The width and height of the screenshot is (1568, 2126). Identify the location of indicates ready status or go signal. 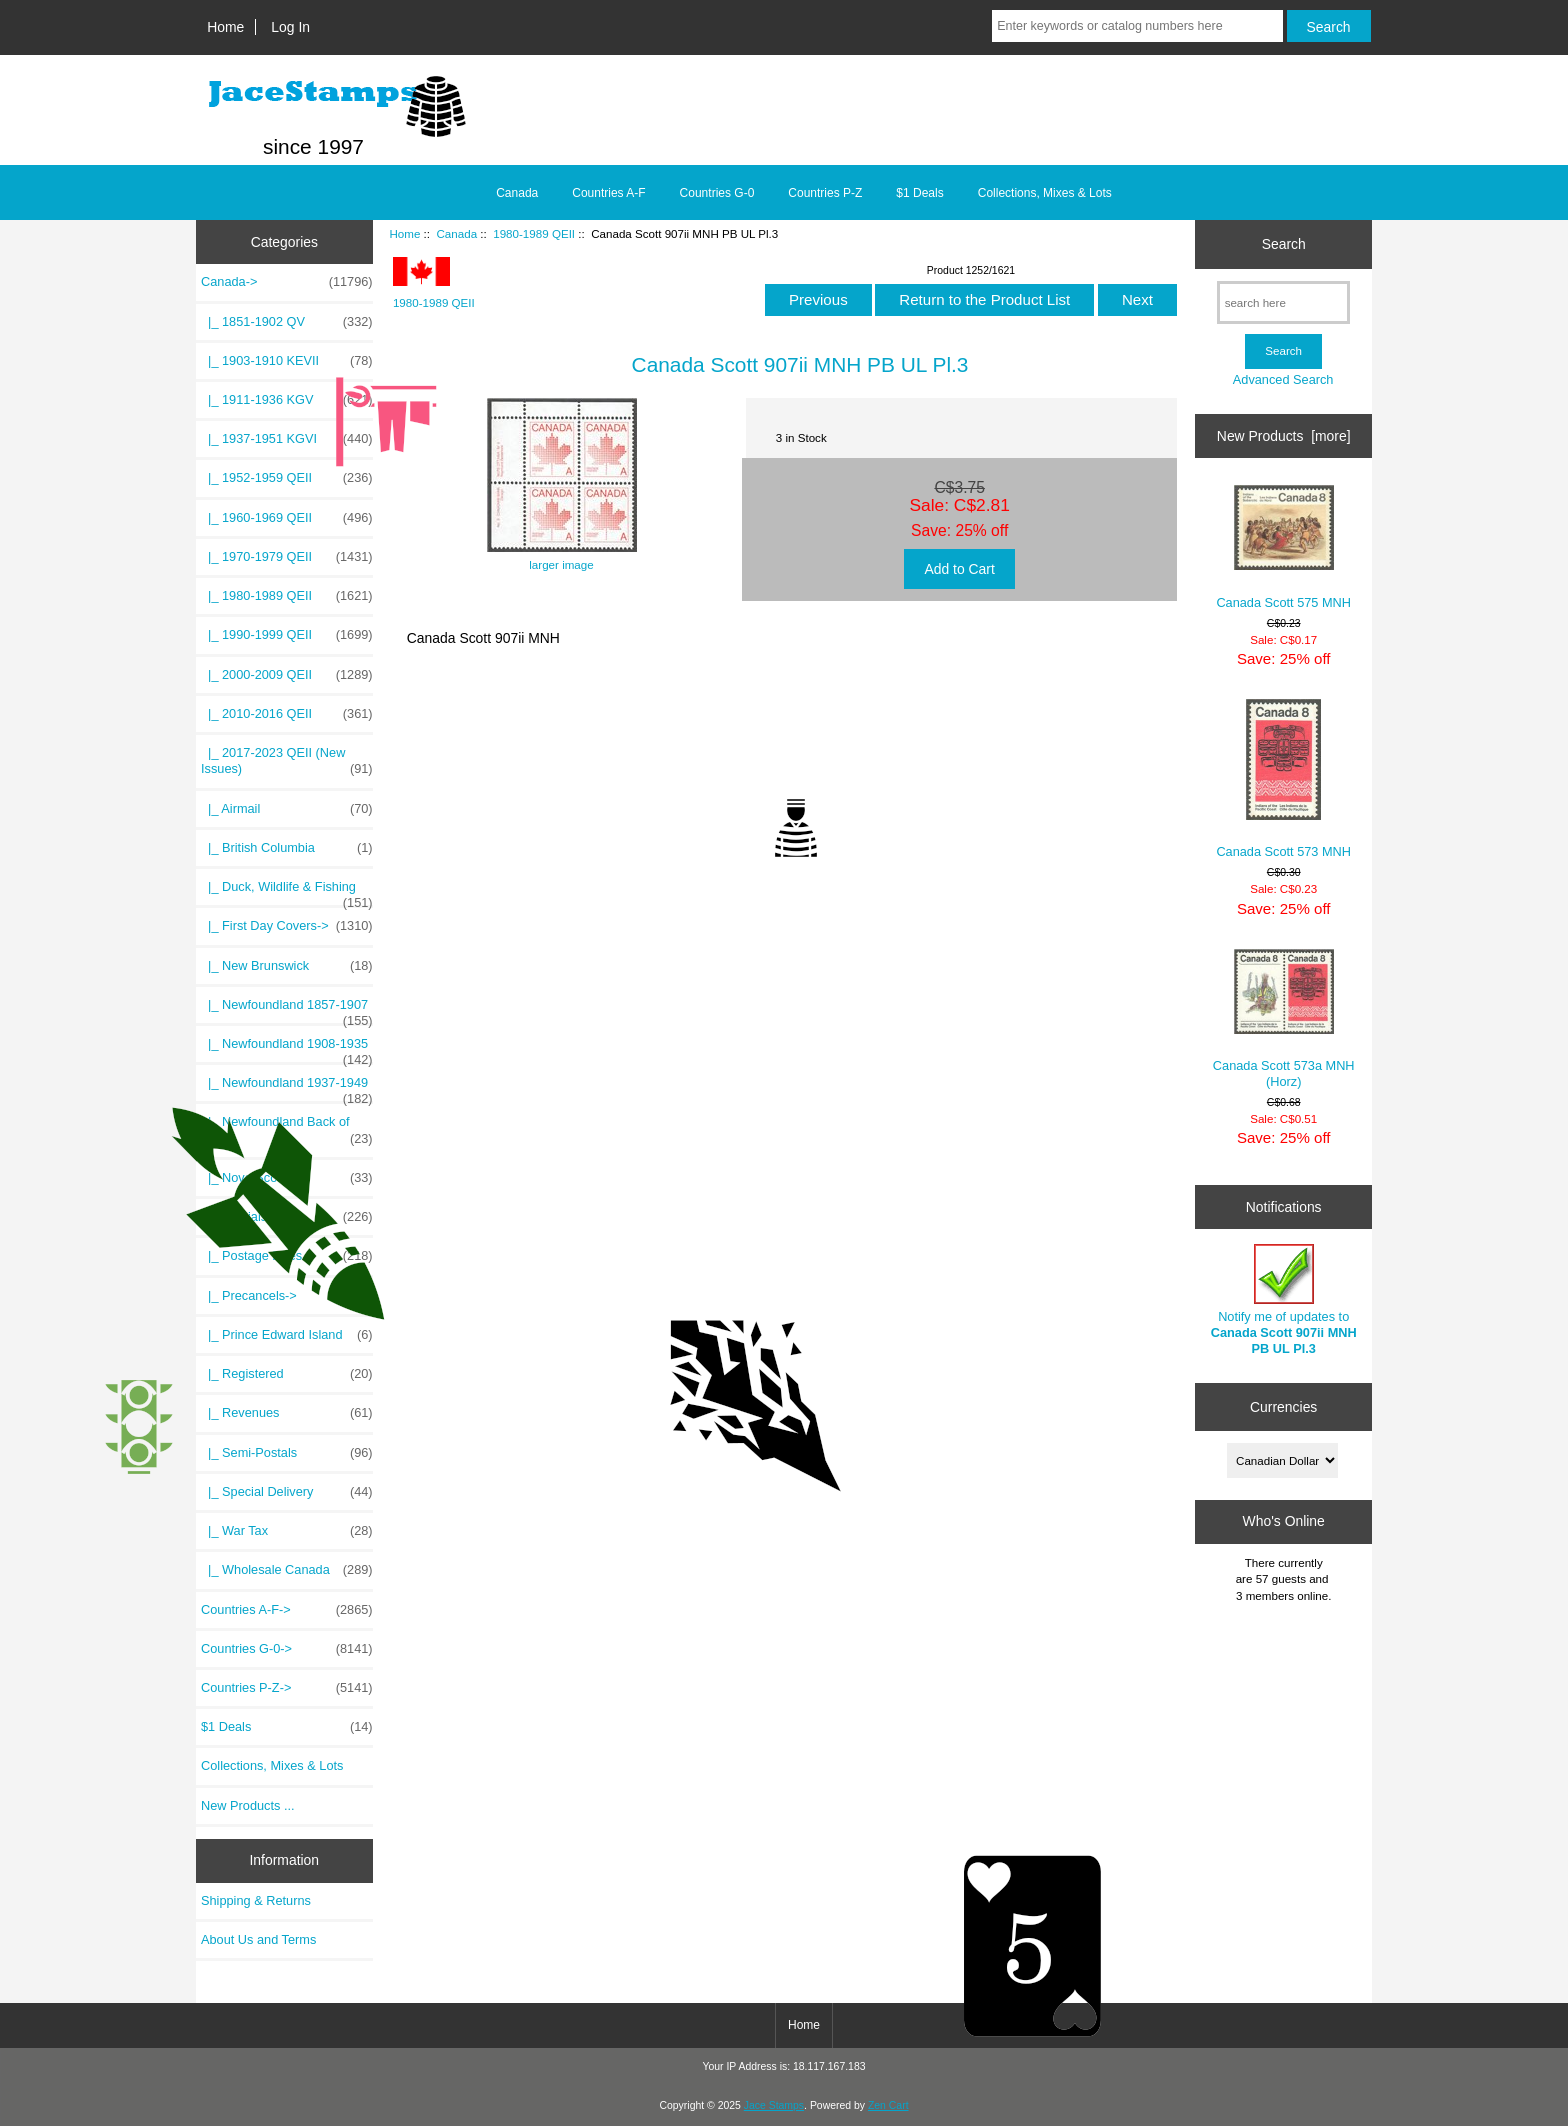
(139, 1427).